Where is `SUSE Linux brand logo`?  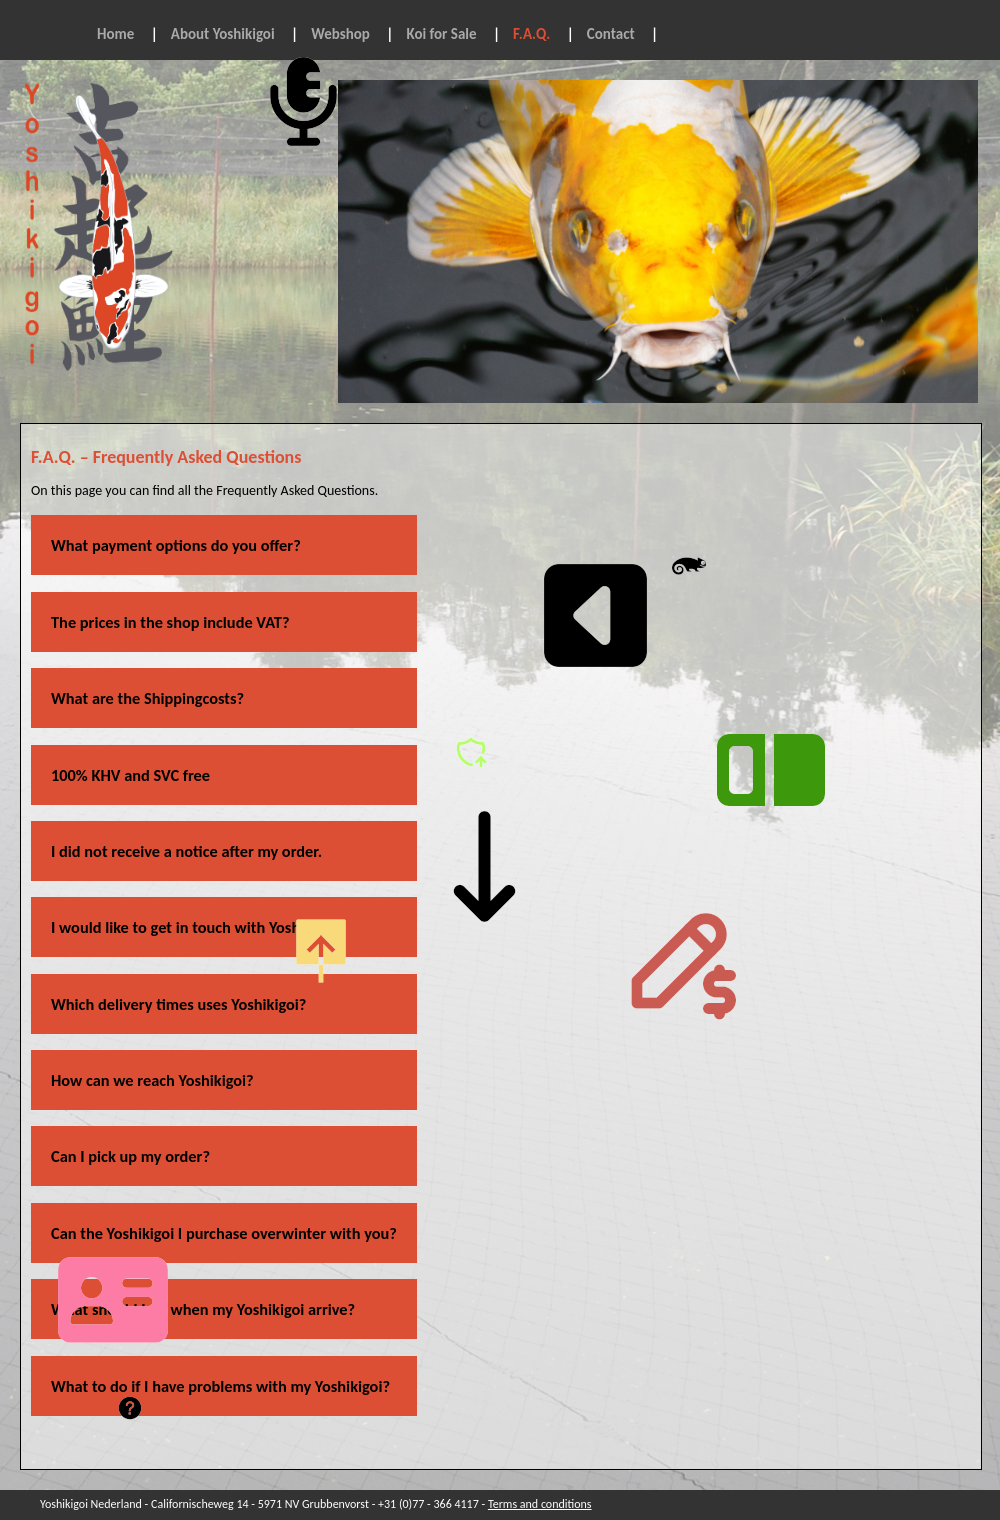 SUSE Linux brand logo is located at coordinates (689, 566).